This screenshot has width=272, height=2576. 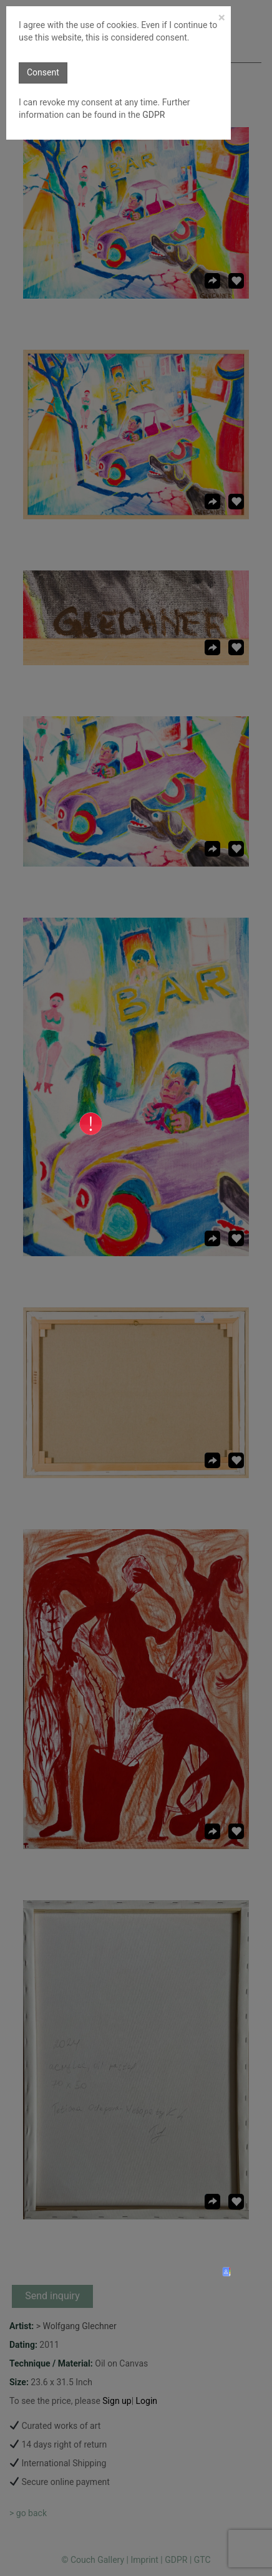 What do you see at coordinates (90, 1123) in the screenshot?
I see `report a system crash or error` at bounding box center [90, 1123].